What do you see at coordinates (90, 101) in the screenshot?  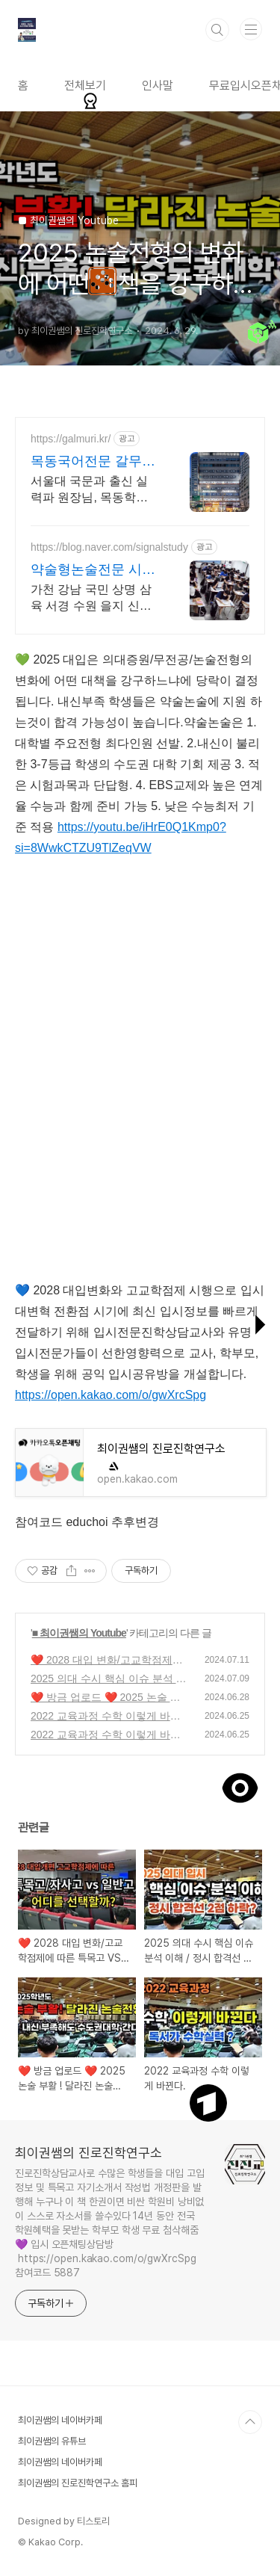 I see `view user profile` at bounding box center [90, 101].